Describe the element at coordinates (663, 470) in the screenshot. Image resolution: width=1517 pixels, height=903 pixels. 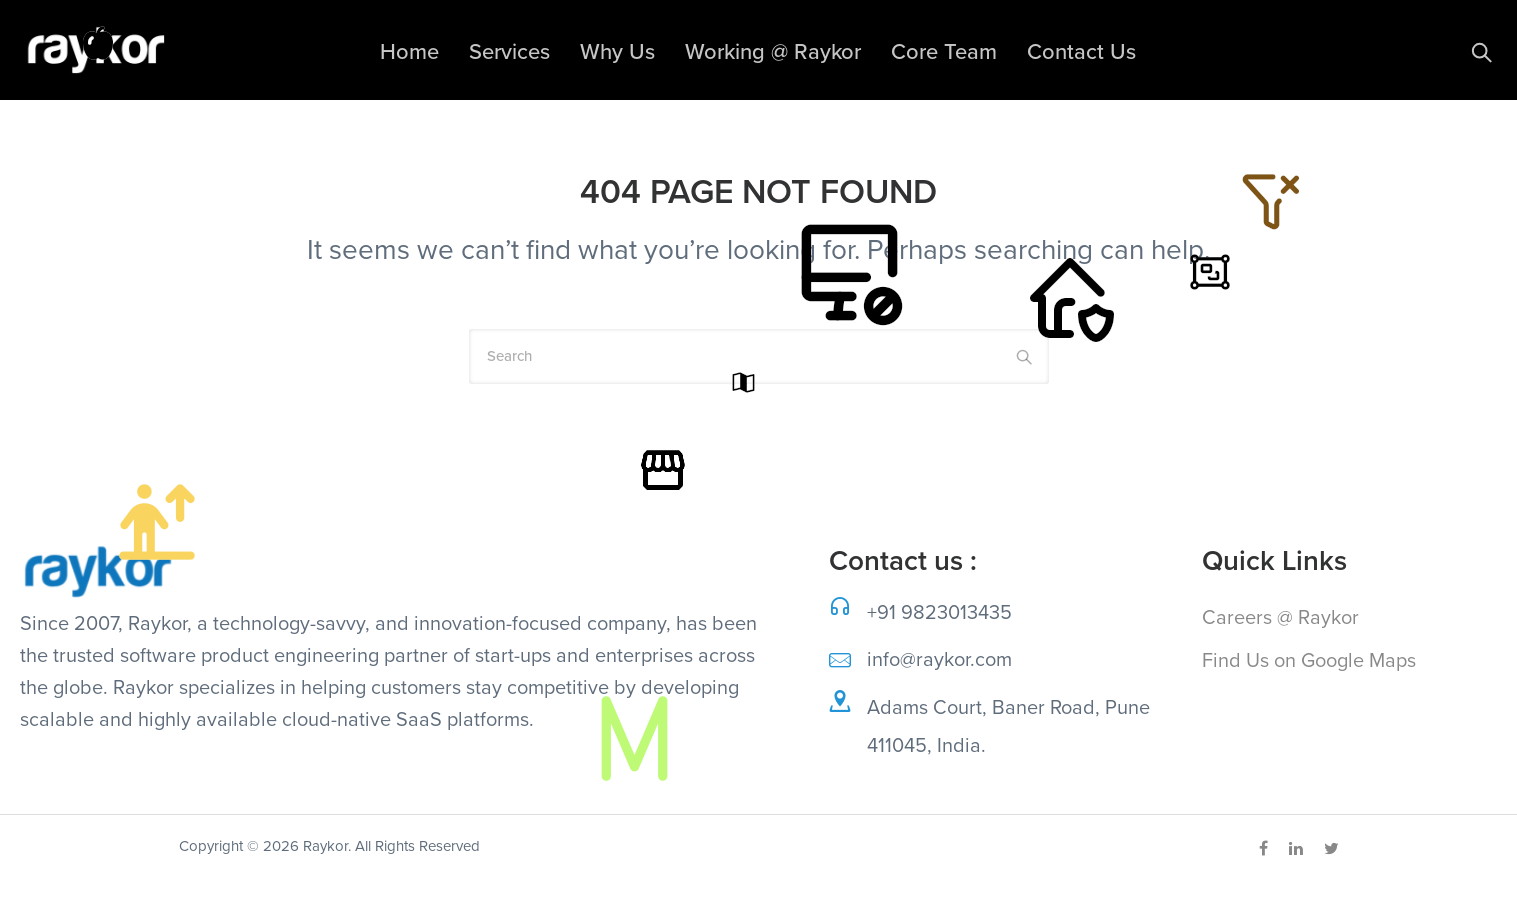
I see `browse the online store or marketplace` at that location.